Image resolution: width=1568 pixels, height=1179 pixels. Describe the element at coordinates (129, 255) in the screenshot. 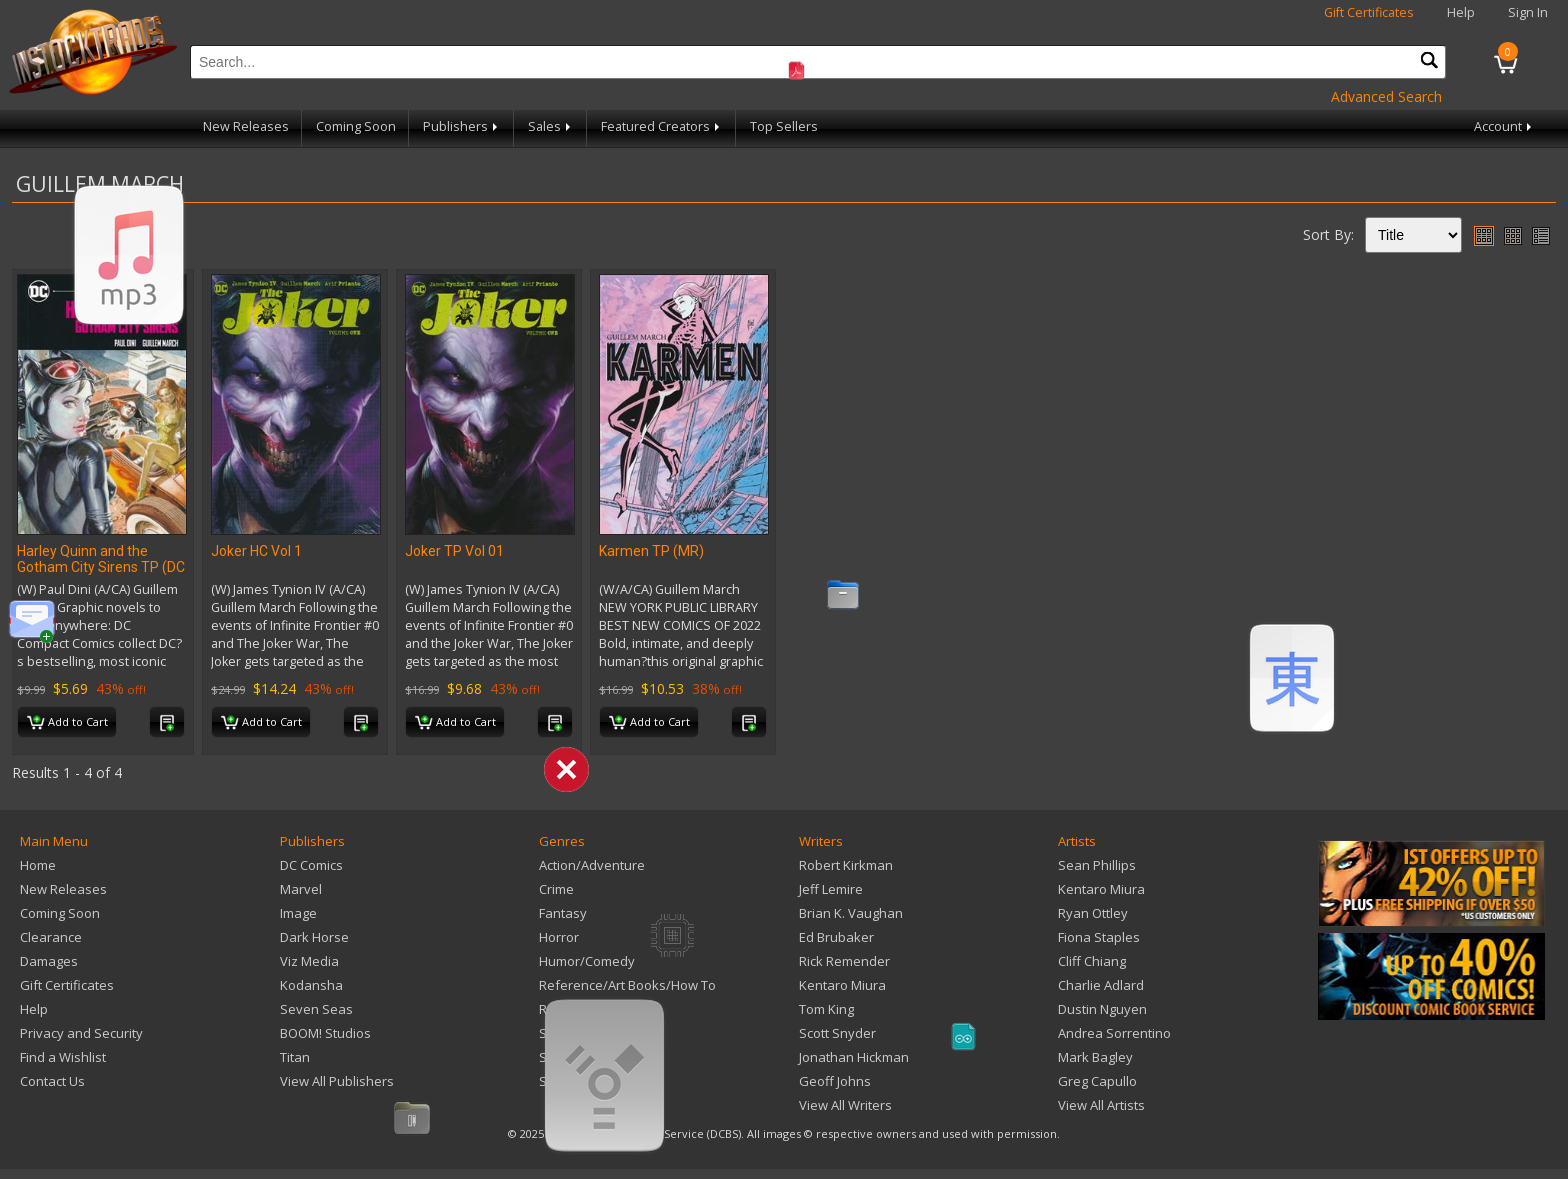

I see `an mp3 audio file` at that location.